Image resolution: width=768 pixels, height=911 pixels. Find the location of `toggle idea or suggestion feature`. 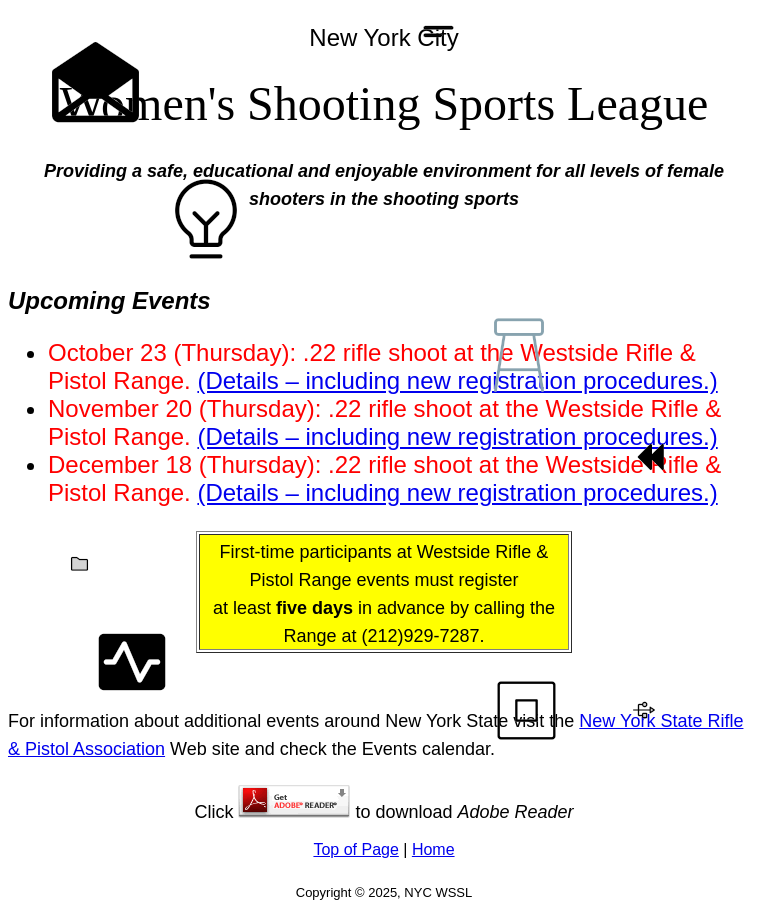

toggle idea or suggestion feature is located at coordinates (206, 219).